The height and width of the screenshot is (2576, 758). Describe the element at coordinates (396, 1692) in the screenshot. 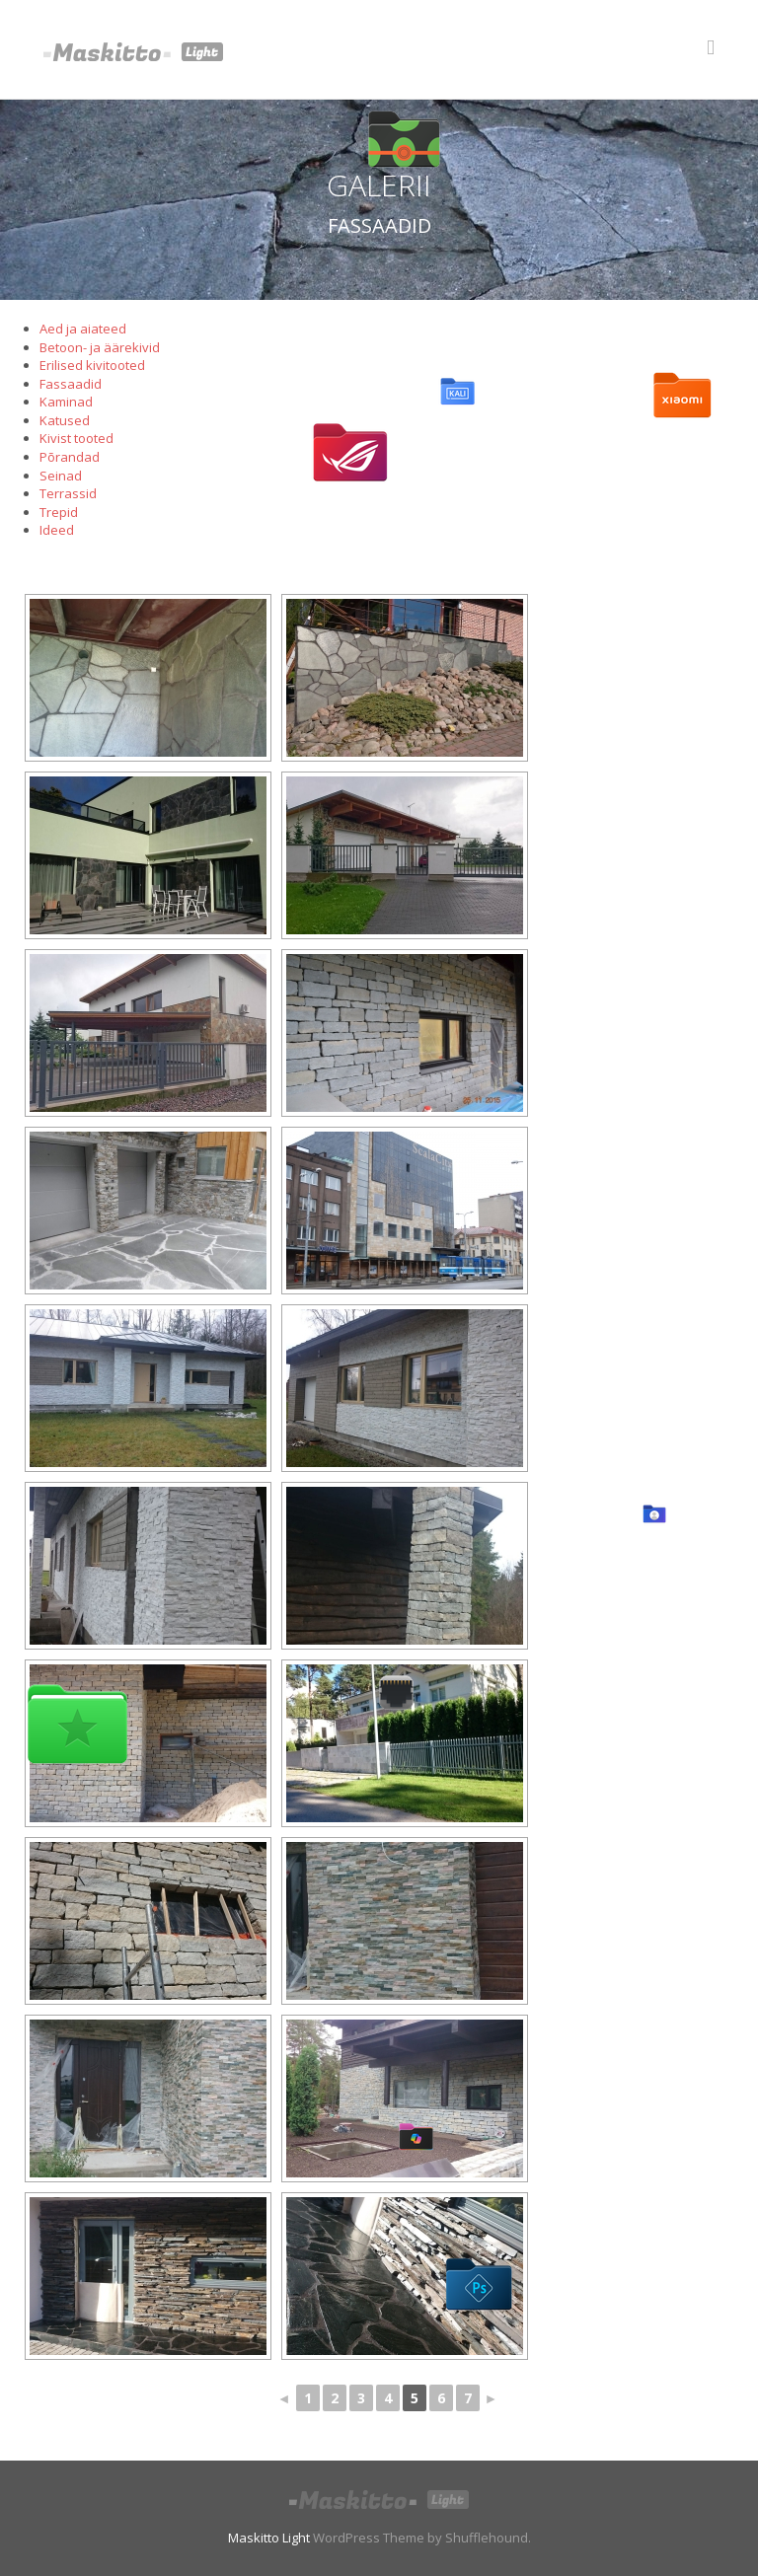

I see `ethernet port connection settings` at that location.